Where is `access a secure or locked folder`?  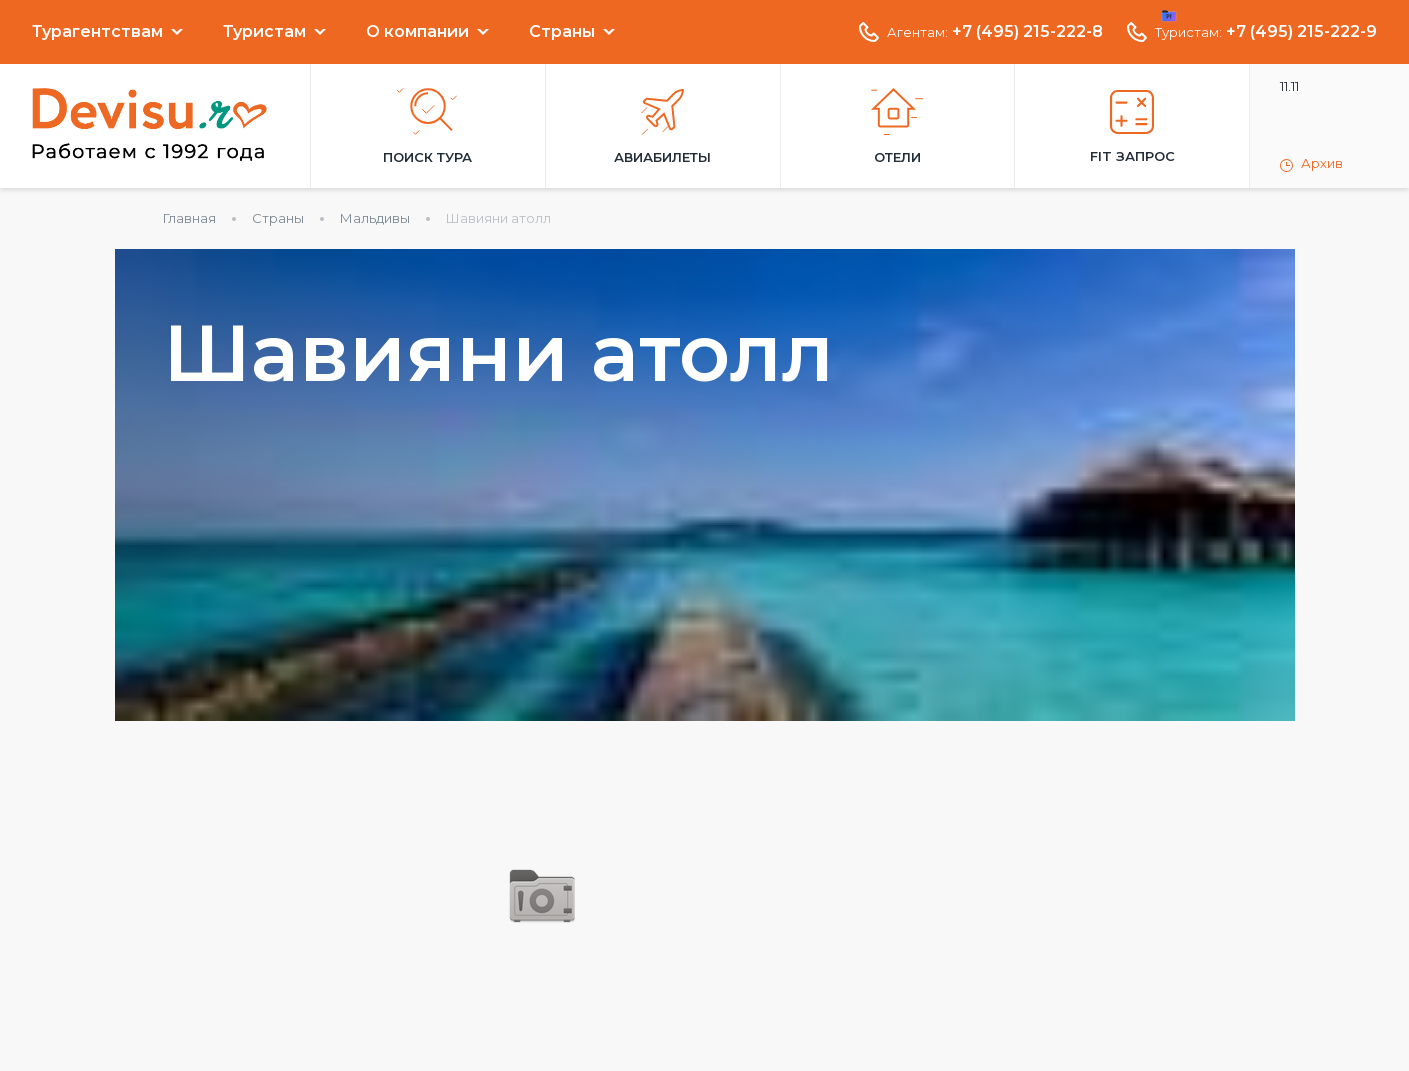 access a secure or locked folder is located at coordinates (542, 897).